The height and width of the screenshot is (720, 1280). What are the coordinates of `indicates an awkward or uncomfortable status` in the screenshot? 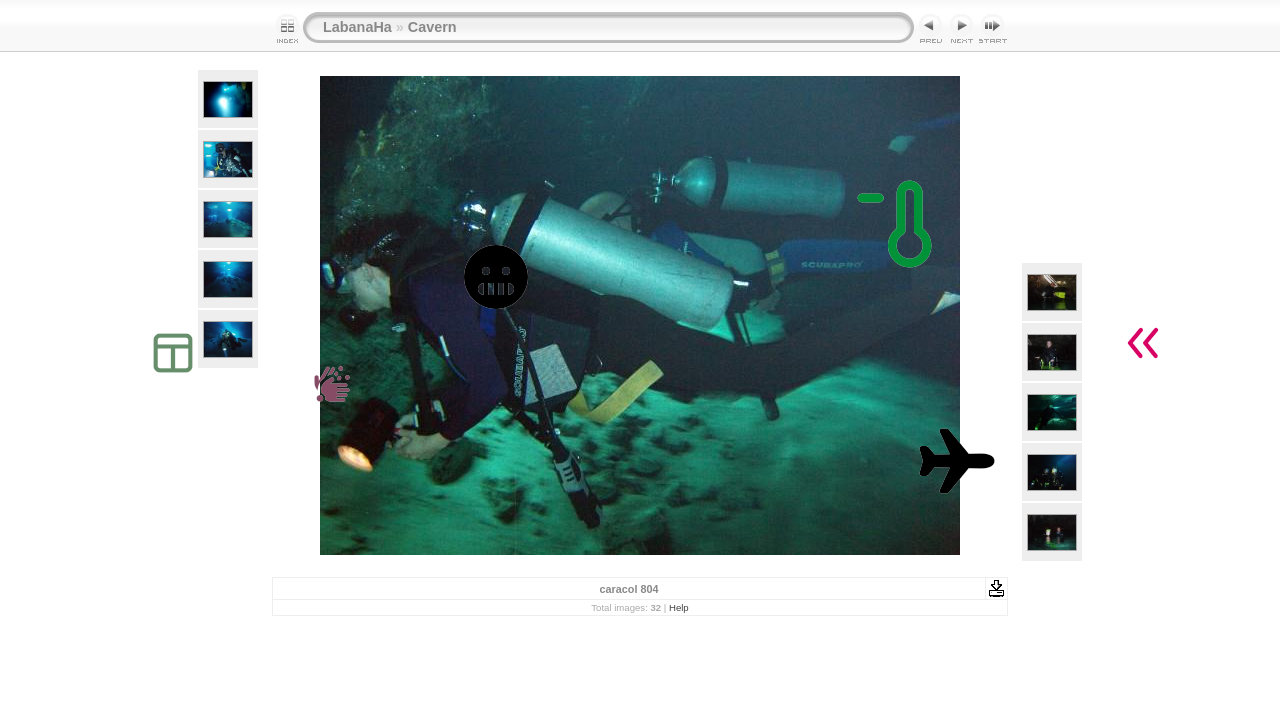 It's located at (496, 277).